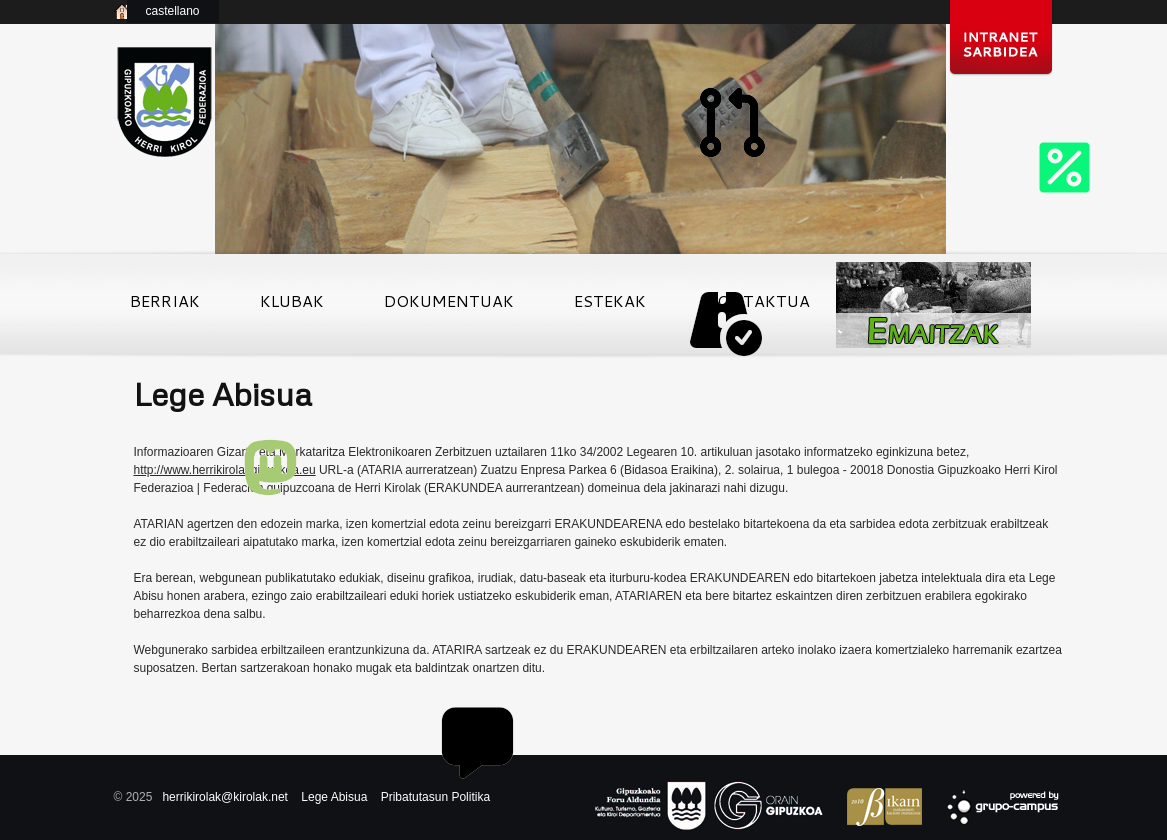  Describe the element at coordinates (732, 122) in the screenshot. I see `view pull request details` at that location.